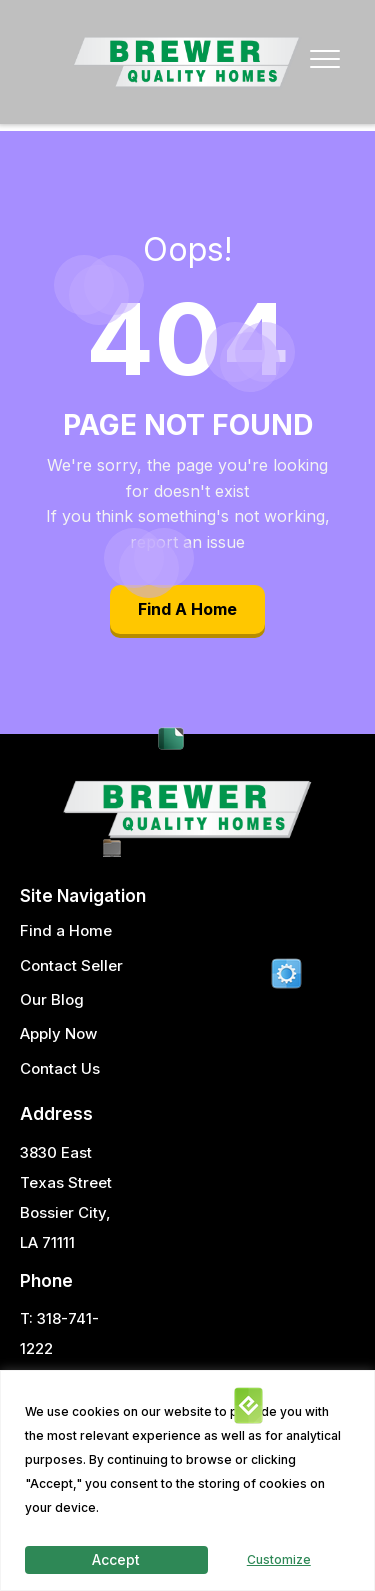  Describe the element at coordinates (286, 973) in the screenshot. I see `access system runtime components` at that location.